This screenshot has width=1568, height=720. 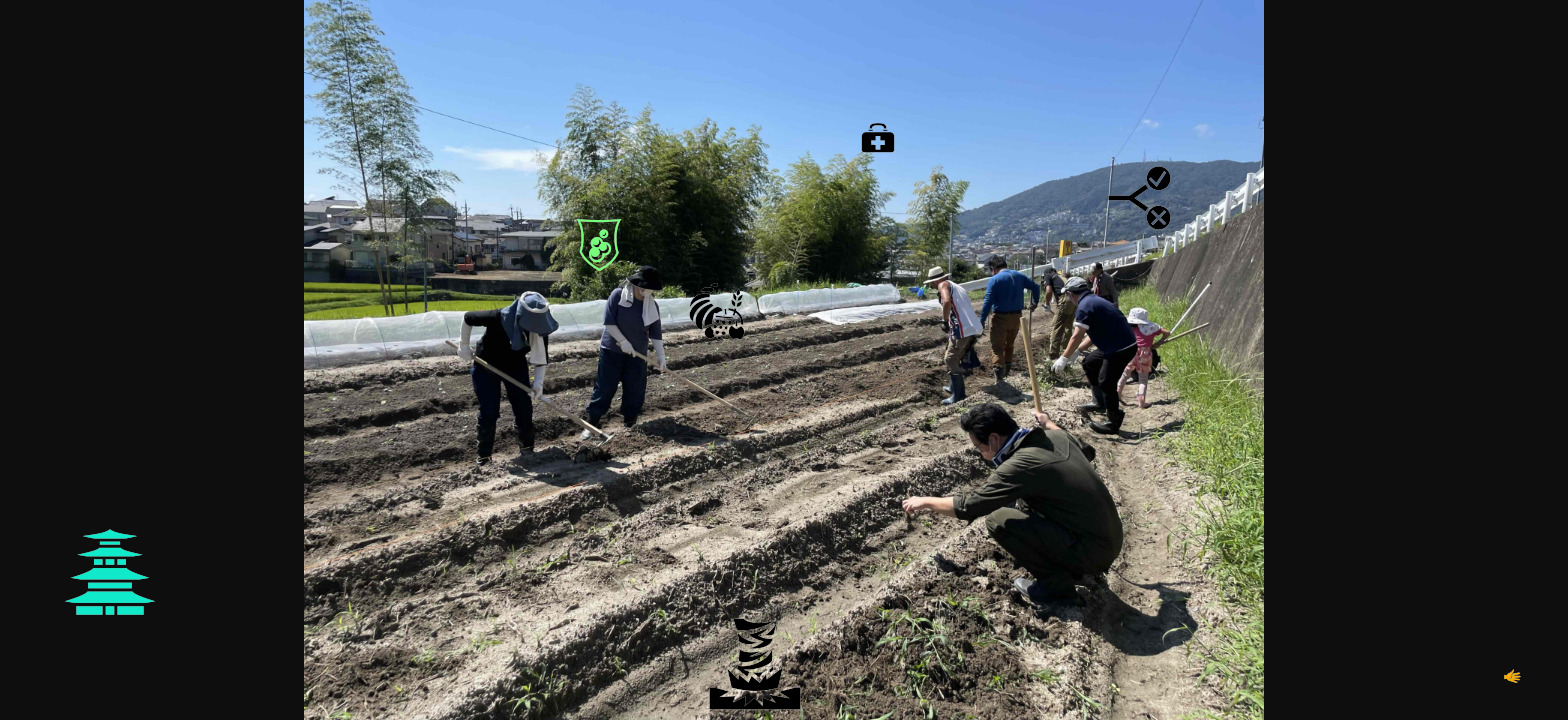 I want to click on activate tornado stomp attack, so click(x=755, y=664).